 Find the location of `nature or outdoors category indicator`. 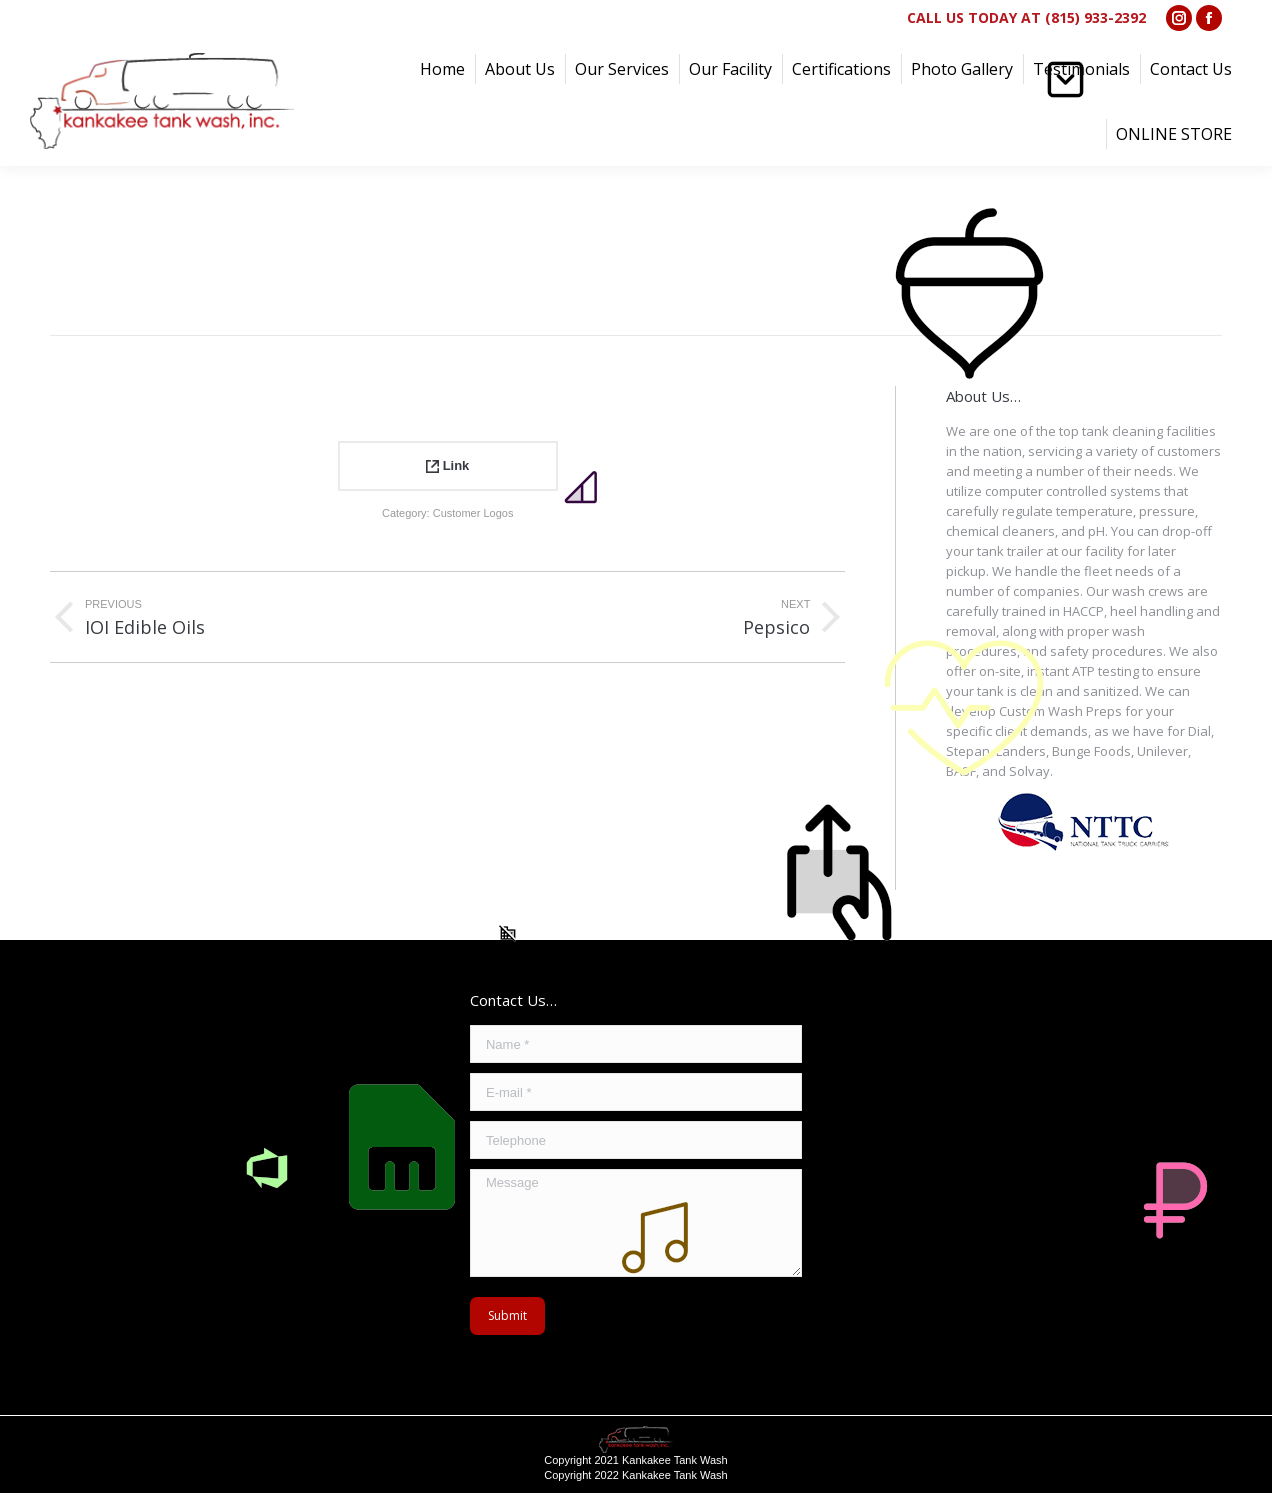

nature or outdoors category indicator is located at coordinates (969, 293).